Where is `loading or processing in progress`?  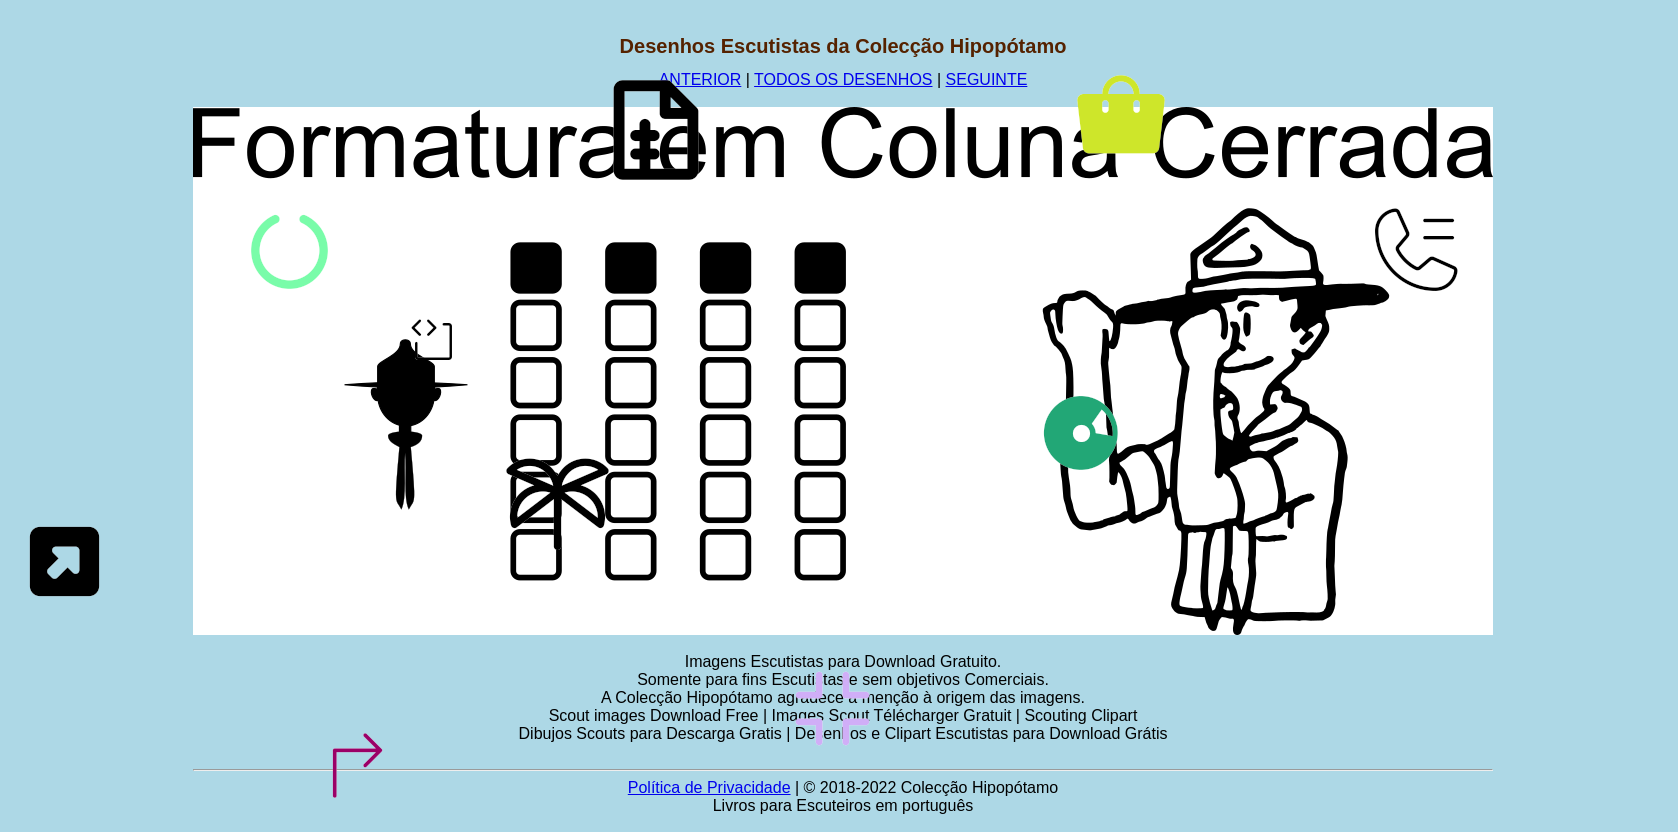 loading or processing in progress is located at coordinates (289, 250).